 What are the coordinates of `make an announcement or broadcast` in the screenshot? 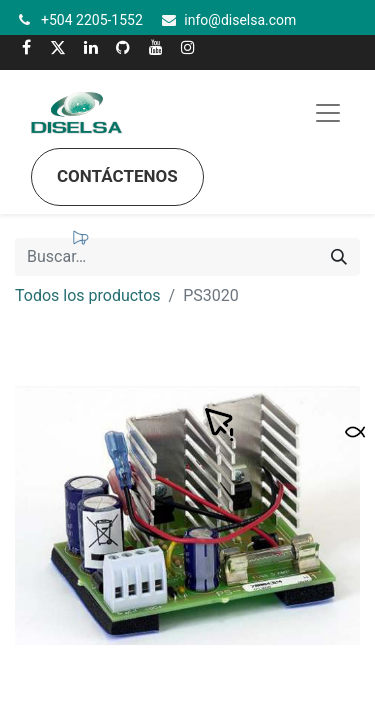 It's located at (80, 238).